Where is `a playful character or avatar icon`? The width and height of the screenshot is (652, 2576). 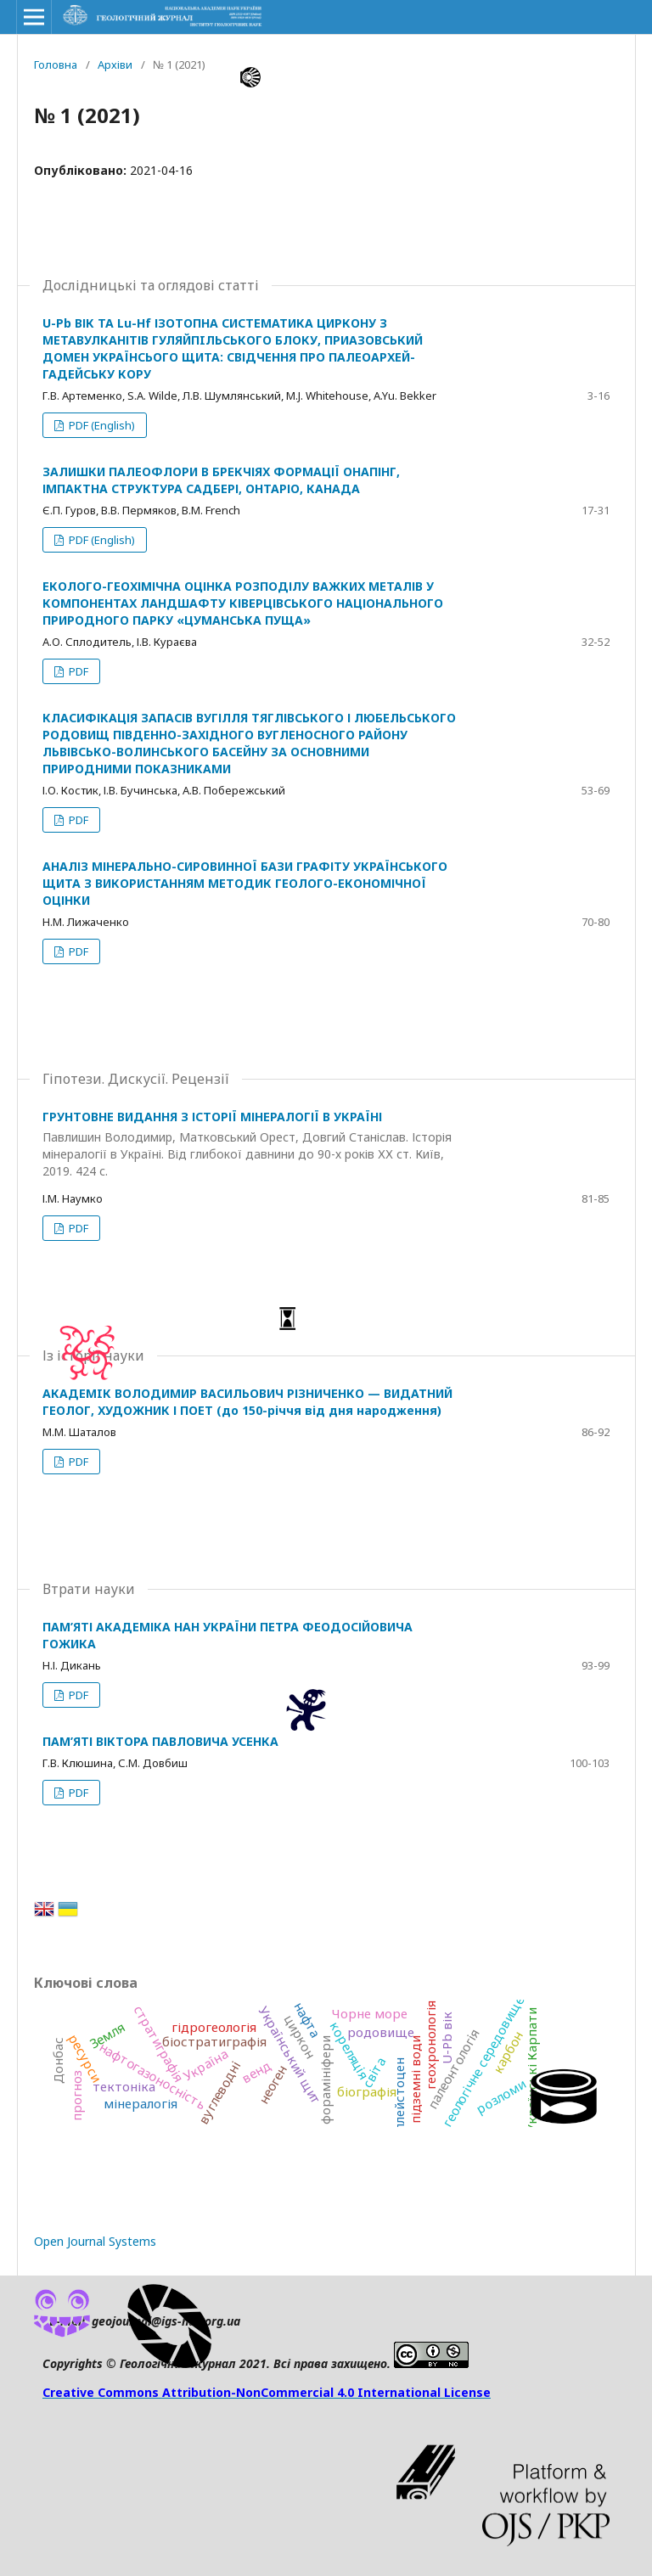
a playful character or avatar icon is located at coordinates (62, 2314).